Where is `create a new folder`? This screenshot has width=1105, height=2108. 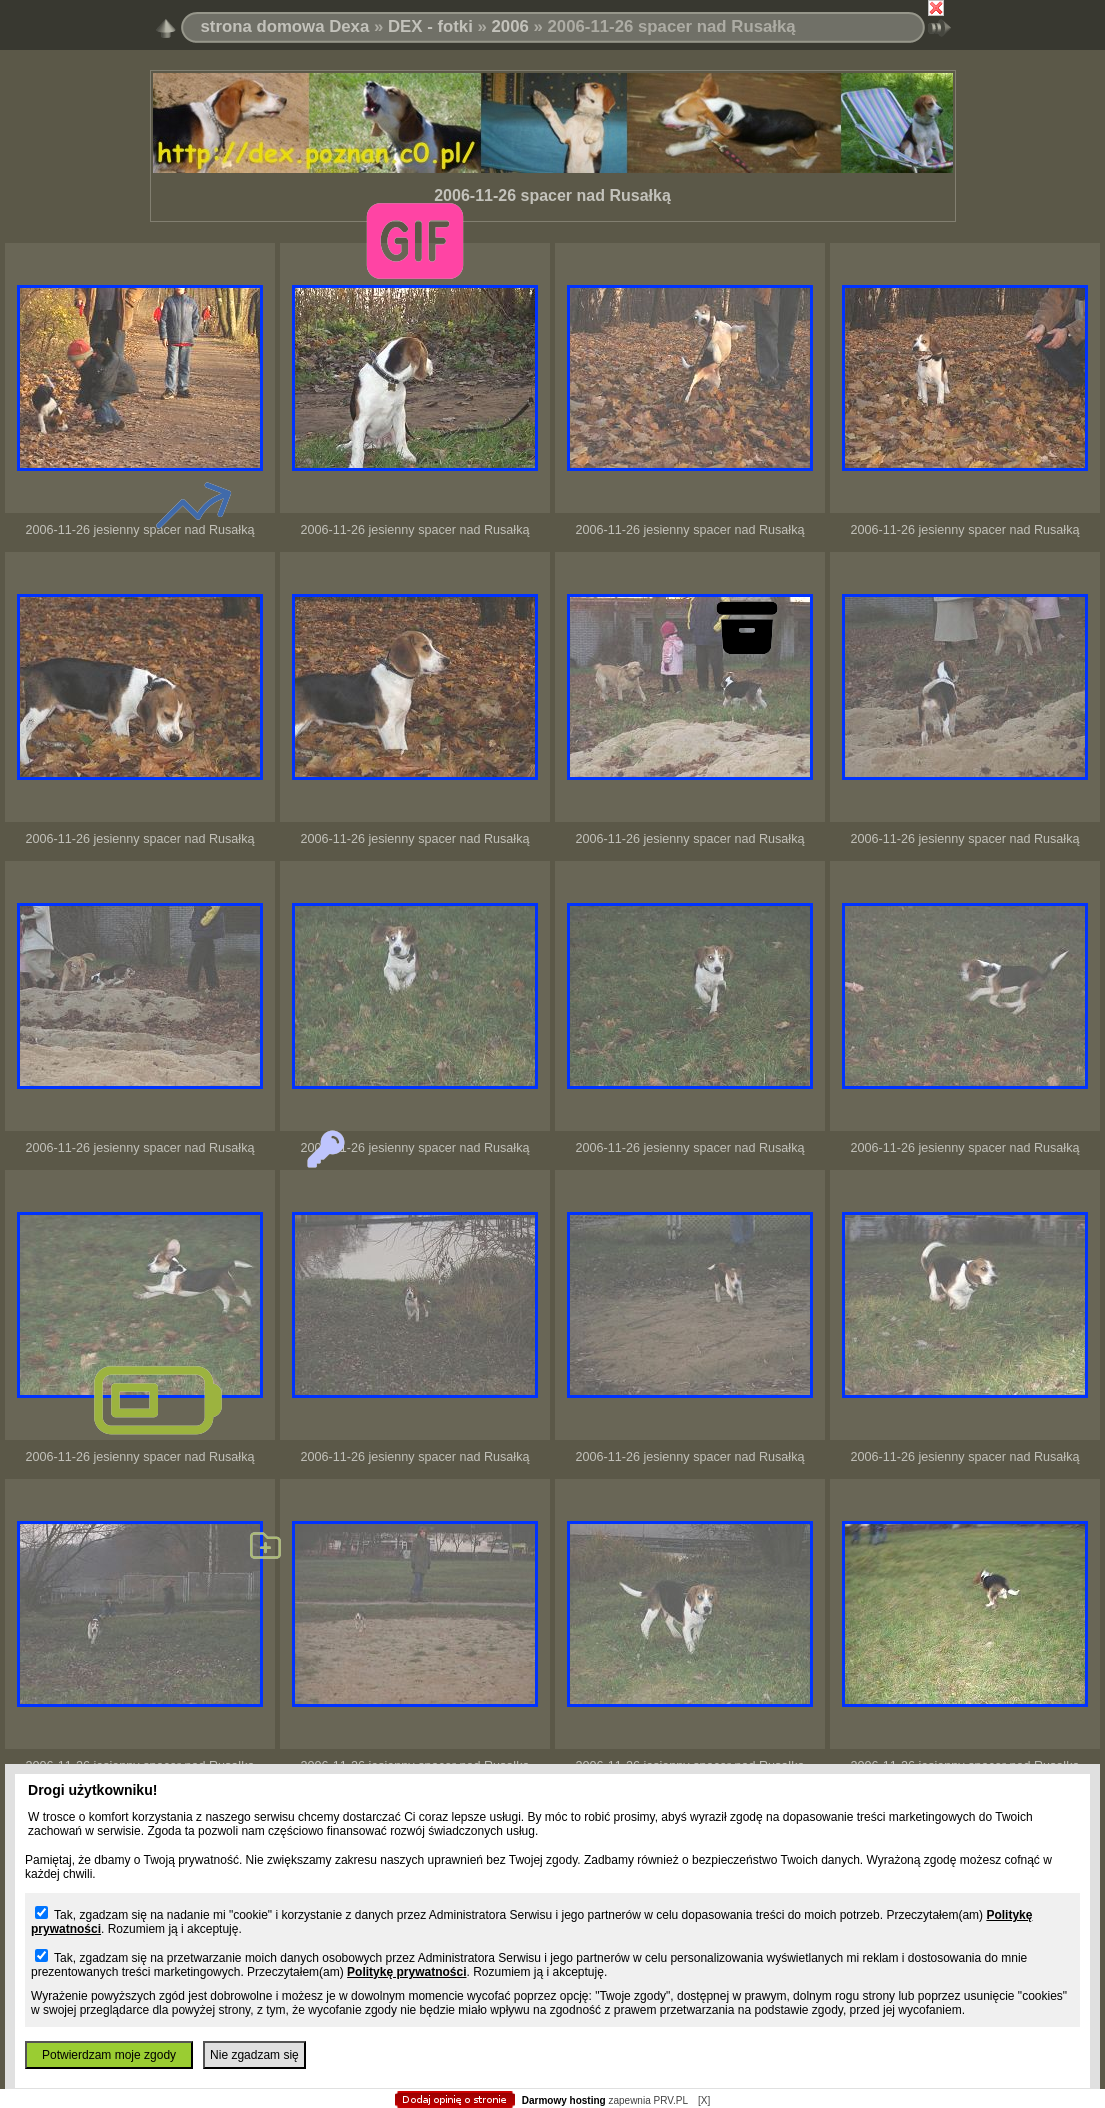 create a new folder is located at coordinates (265, 1545).